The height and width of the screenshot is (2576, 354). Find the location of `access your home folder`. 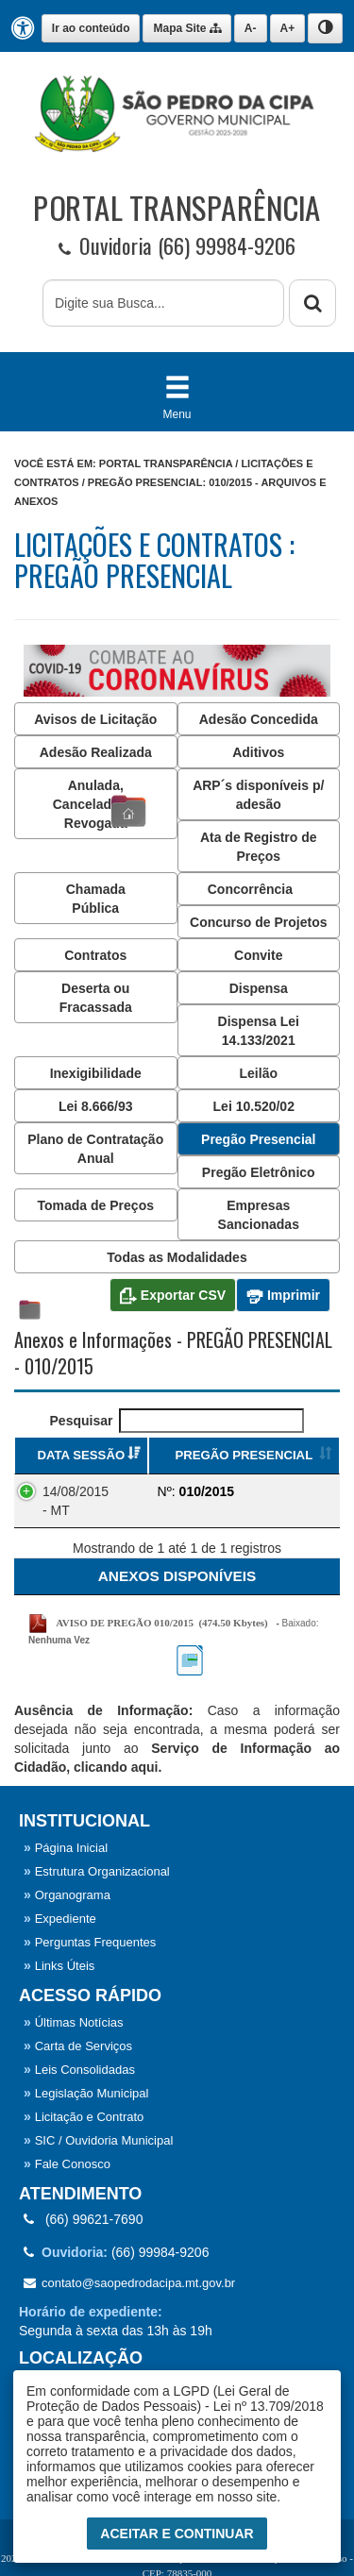

access your home folder is located at coordinates (128, 811).